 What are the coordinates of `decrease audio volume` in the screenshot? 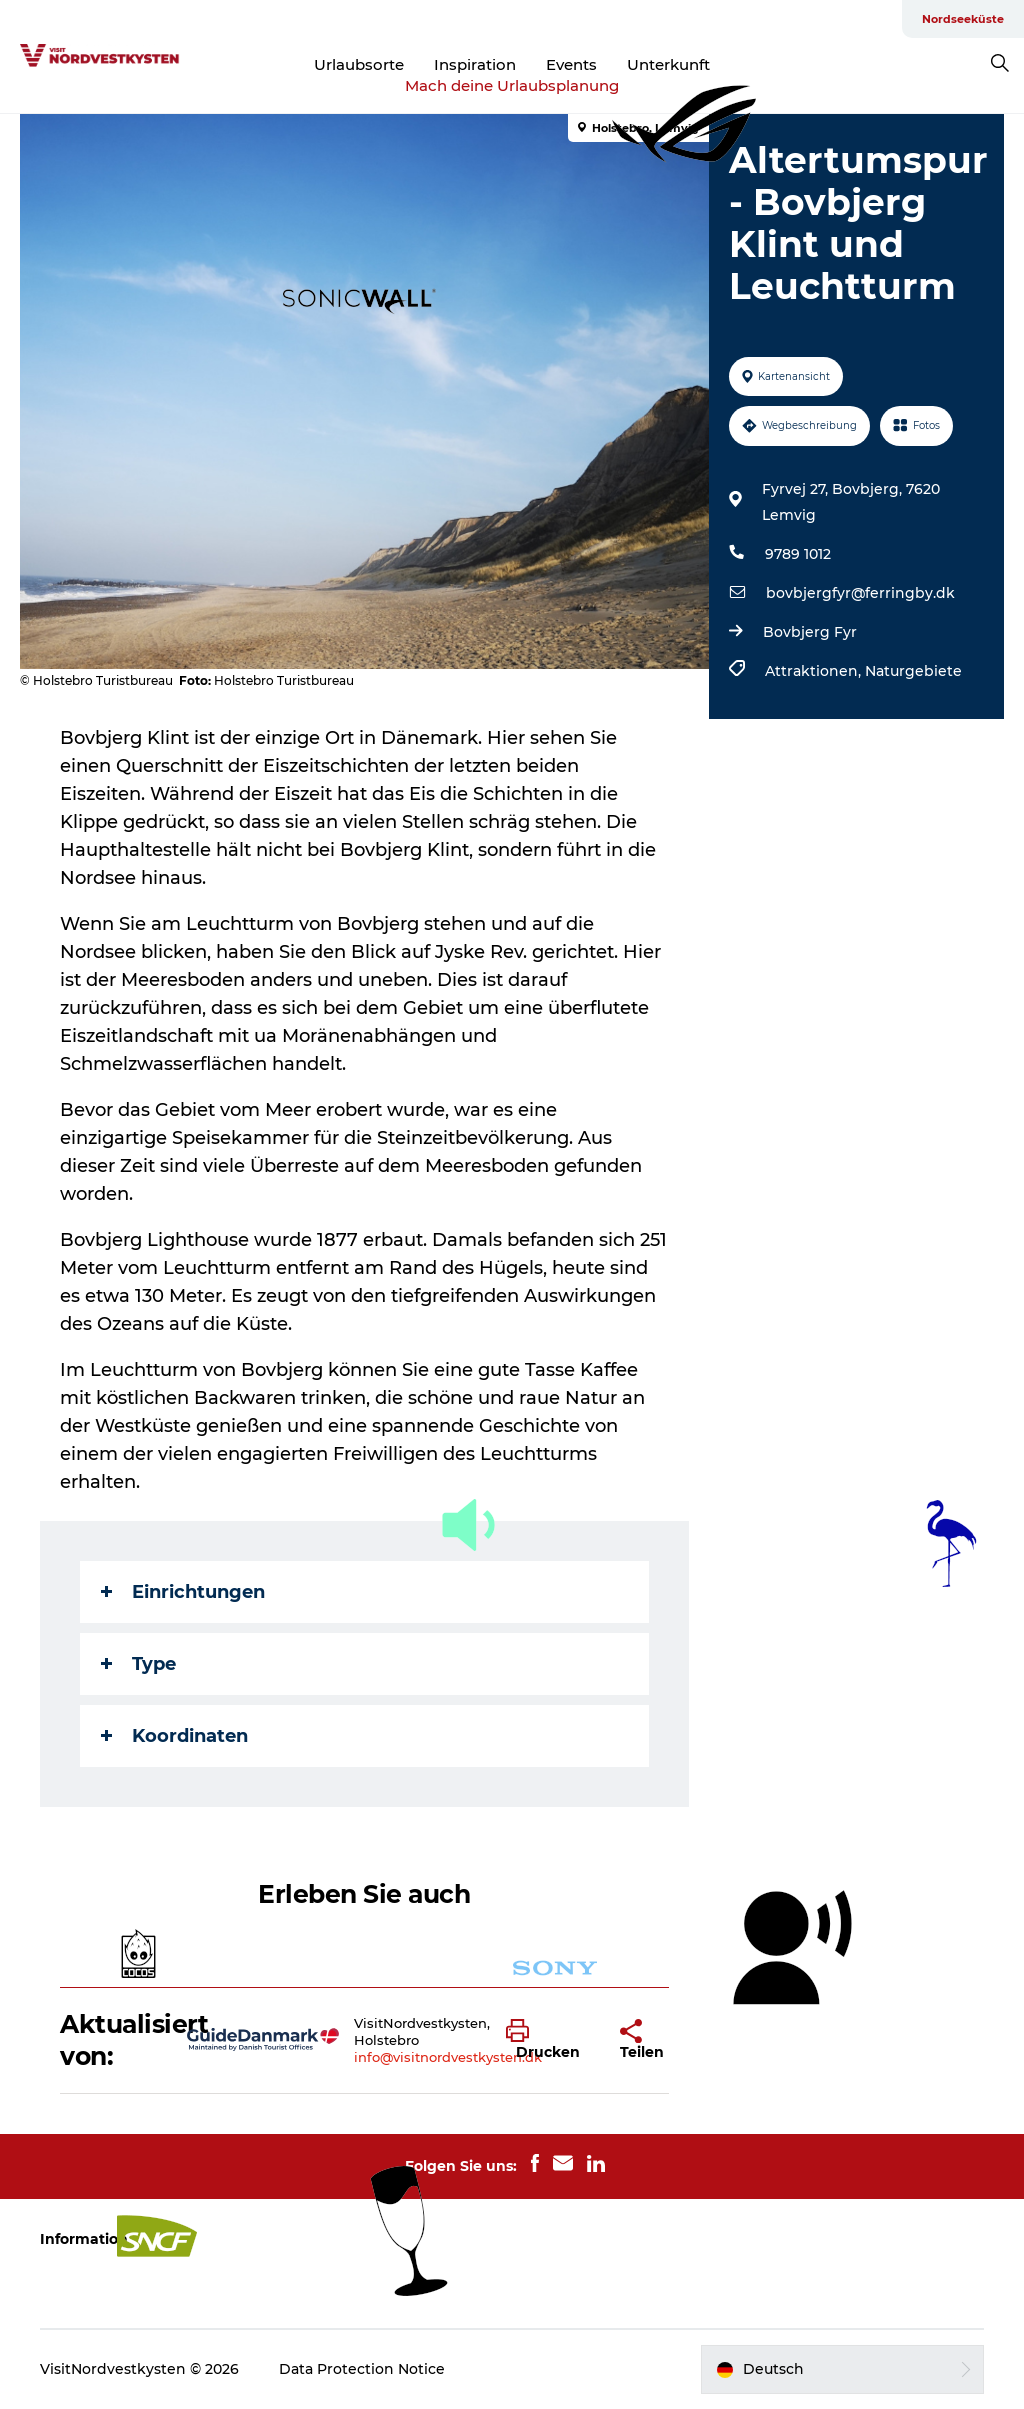 It's located at (467, 1525).